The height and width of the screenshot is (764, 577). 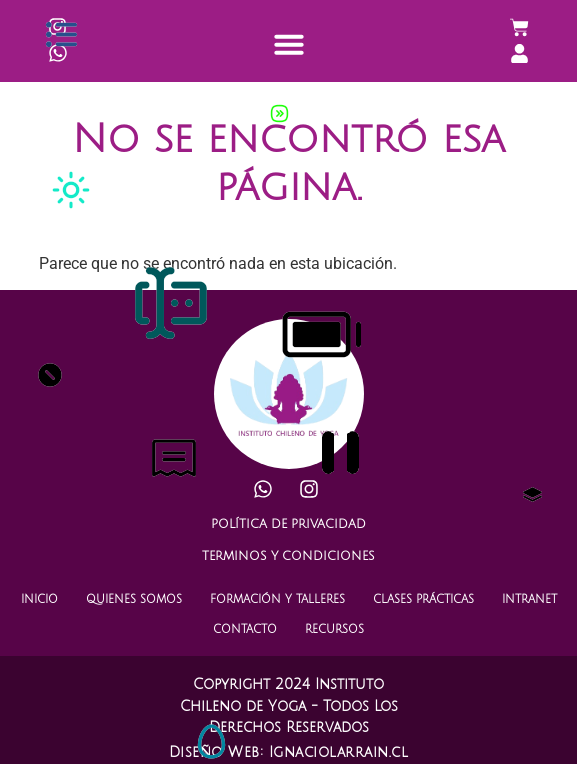 I want to click on indicates an egg or egg-related item, so click(x=211, y=741).